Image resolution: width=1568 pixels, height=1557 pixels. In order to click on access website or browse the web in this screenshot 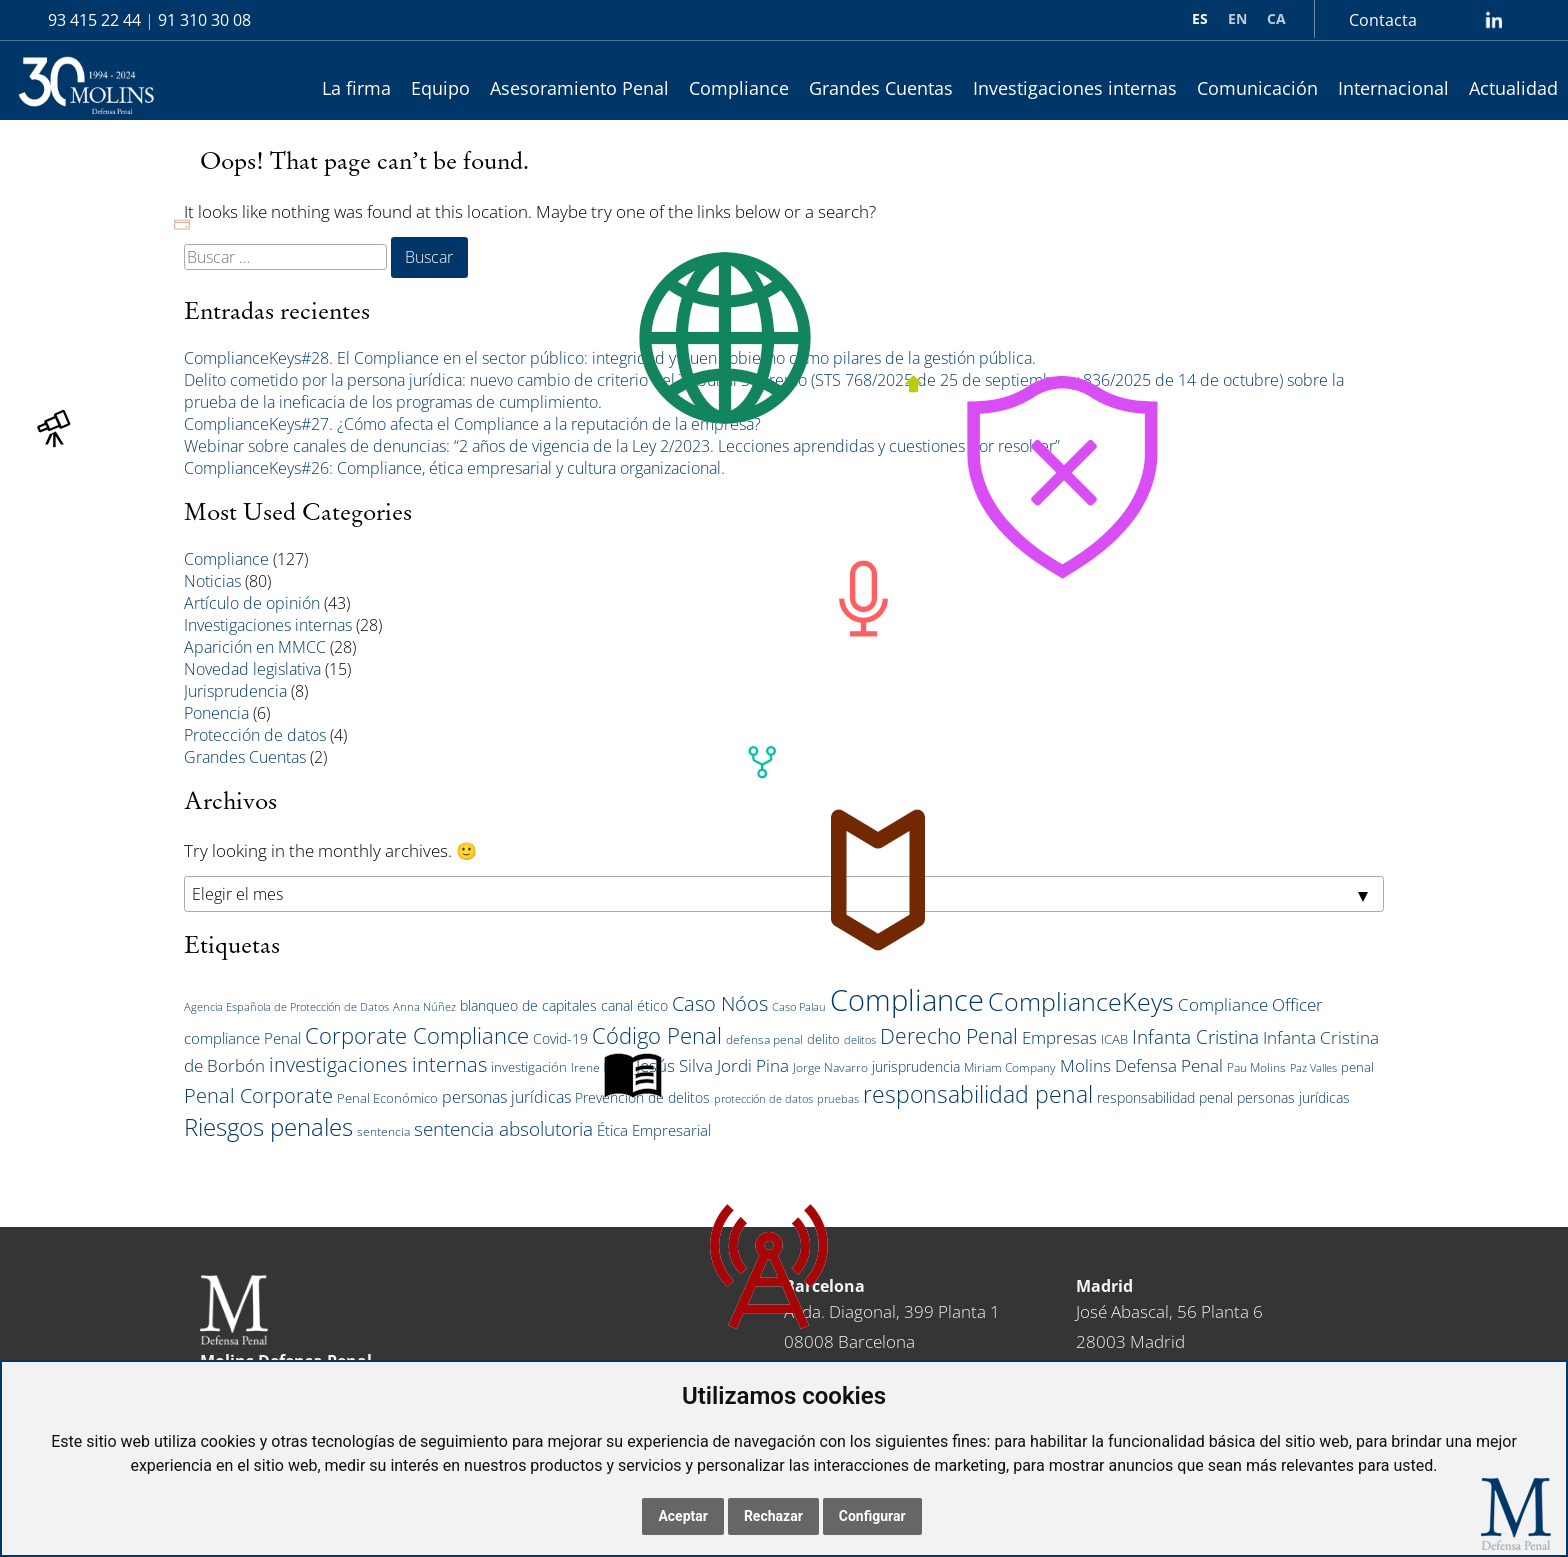, I will do `click(725, 338)`.